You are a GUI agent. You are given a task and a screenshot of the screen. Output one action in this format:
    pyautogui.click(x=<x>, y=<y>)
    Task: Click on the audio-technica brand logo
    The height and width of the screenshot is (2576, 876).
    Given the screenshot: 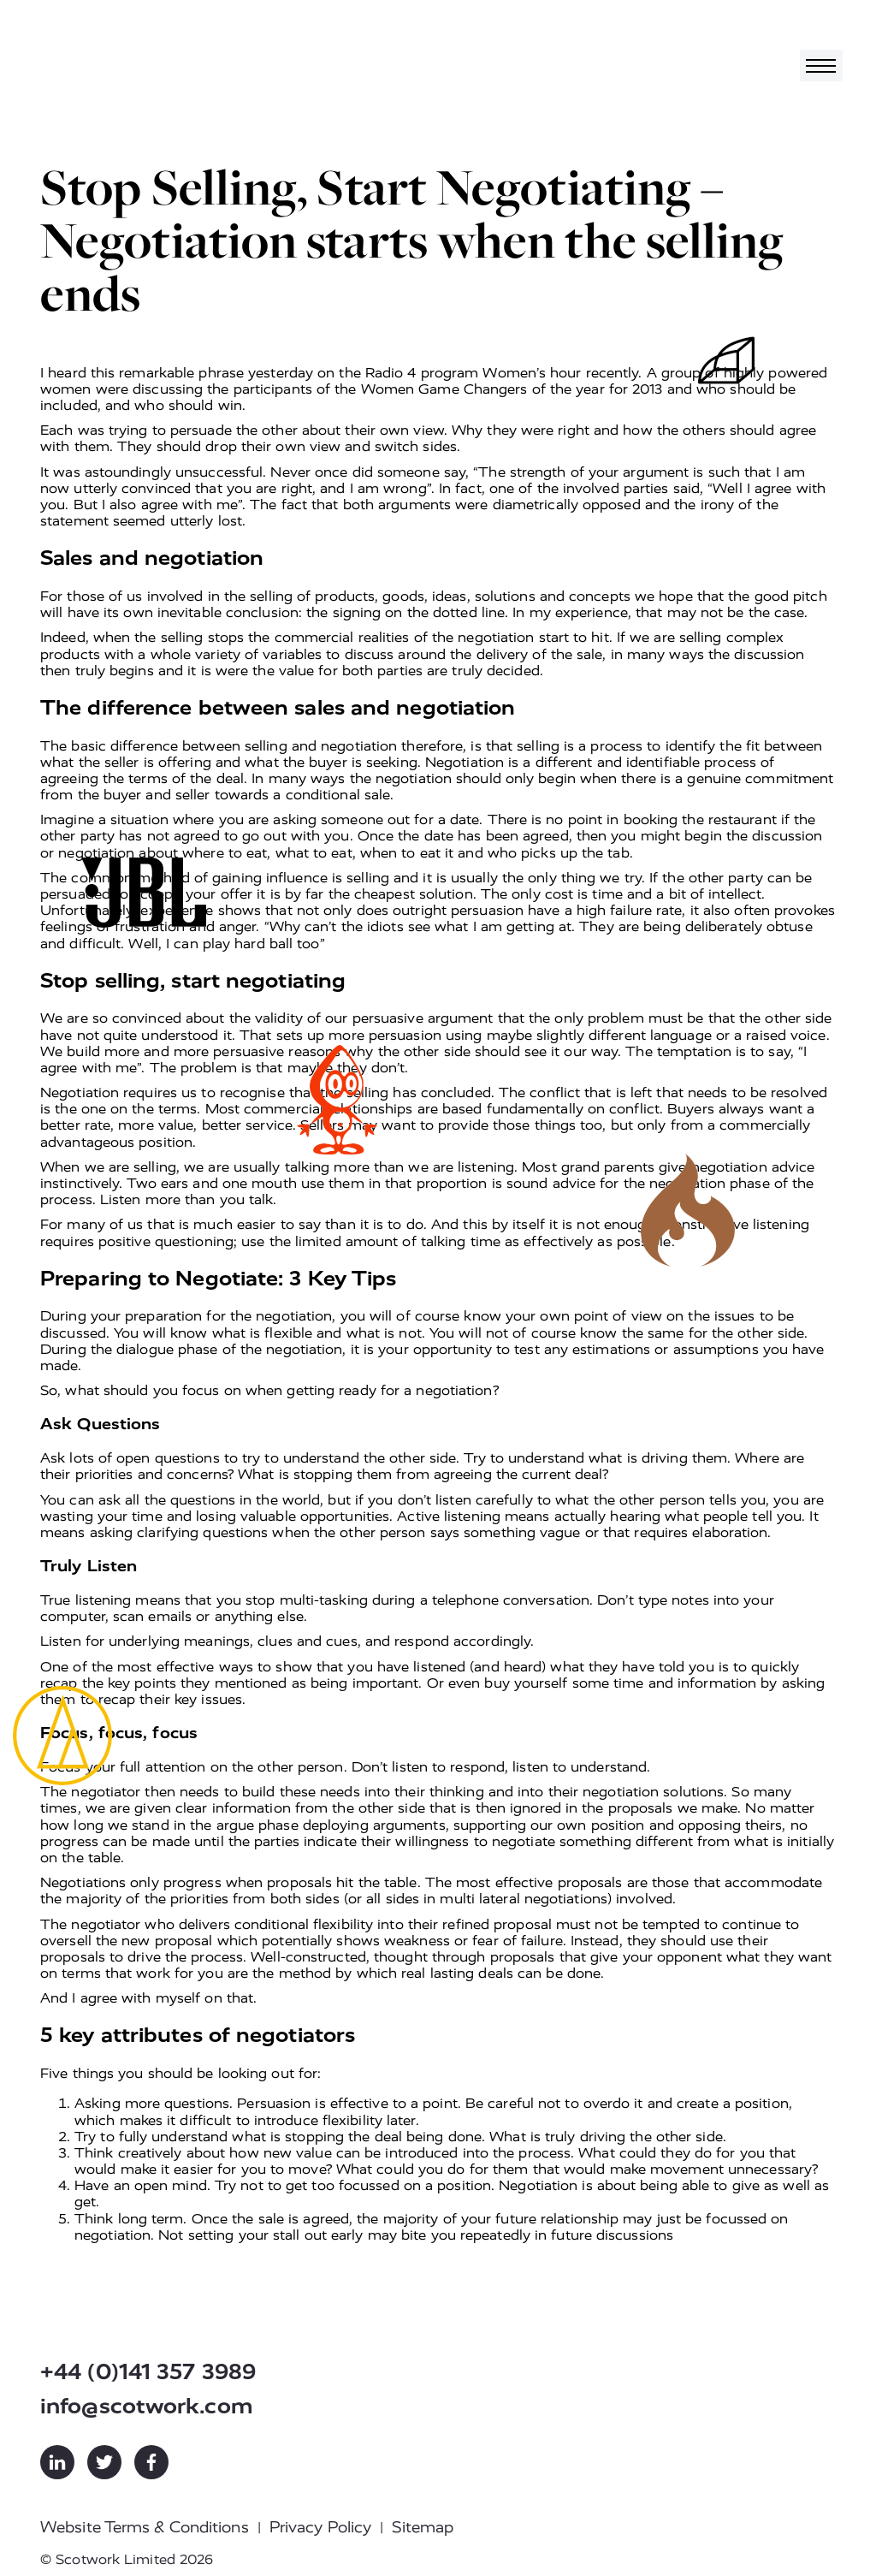 What is the action you would take?
    pyautogui.click(x=62, y=1736)
    